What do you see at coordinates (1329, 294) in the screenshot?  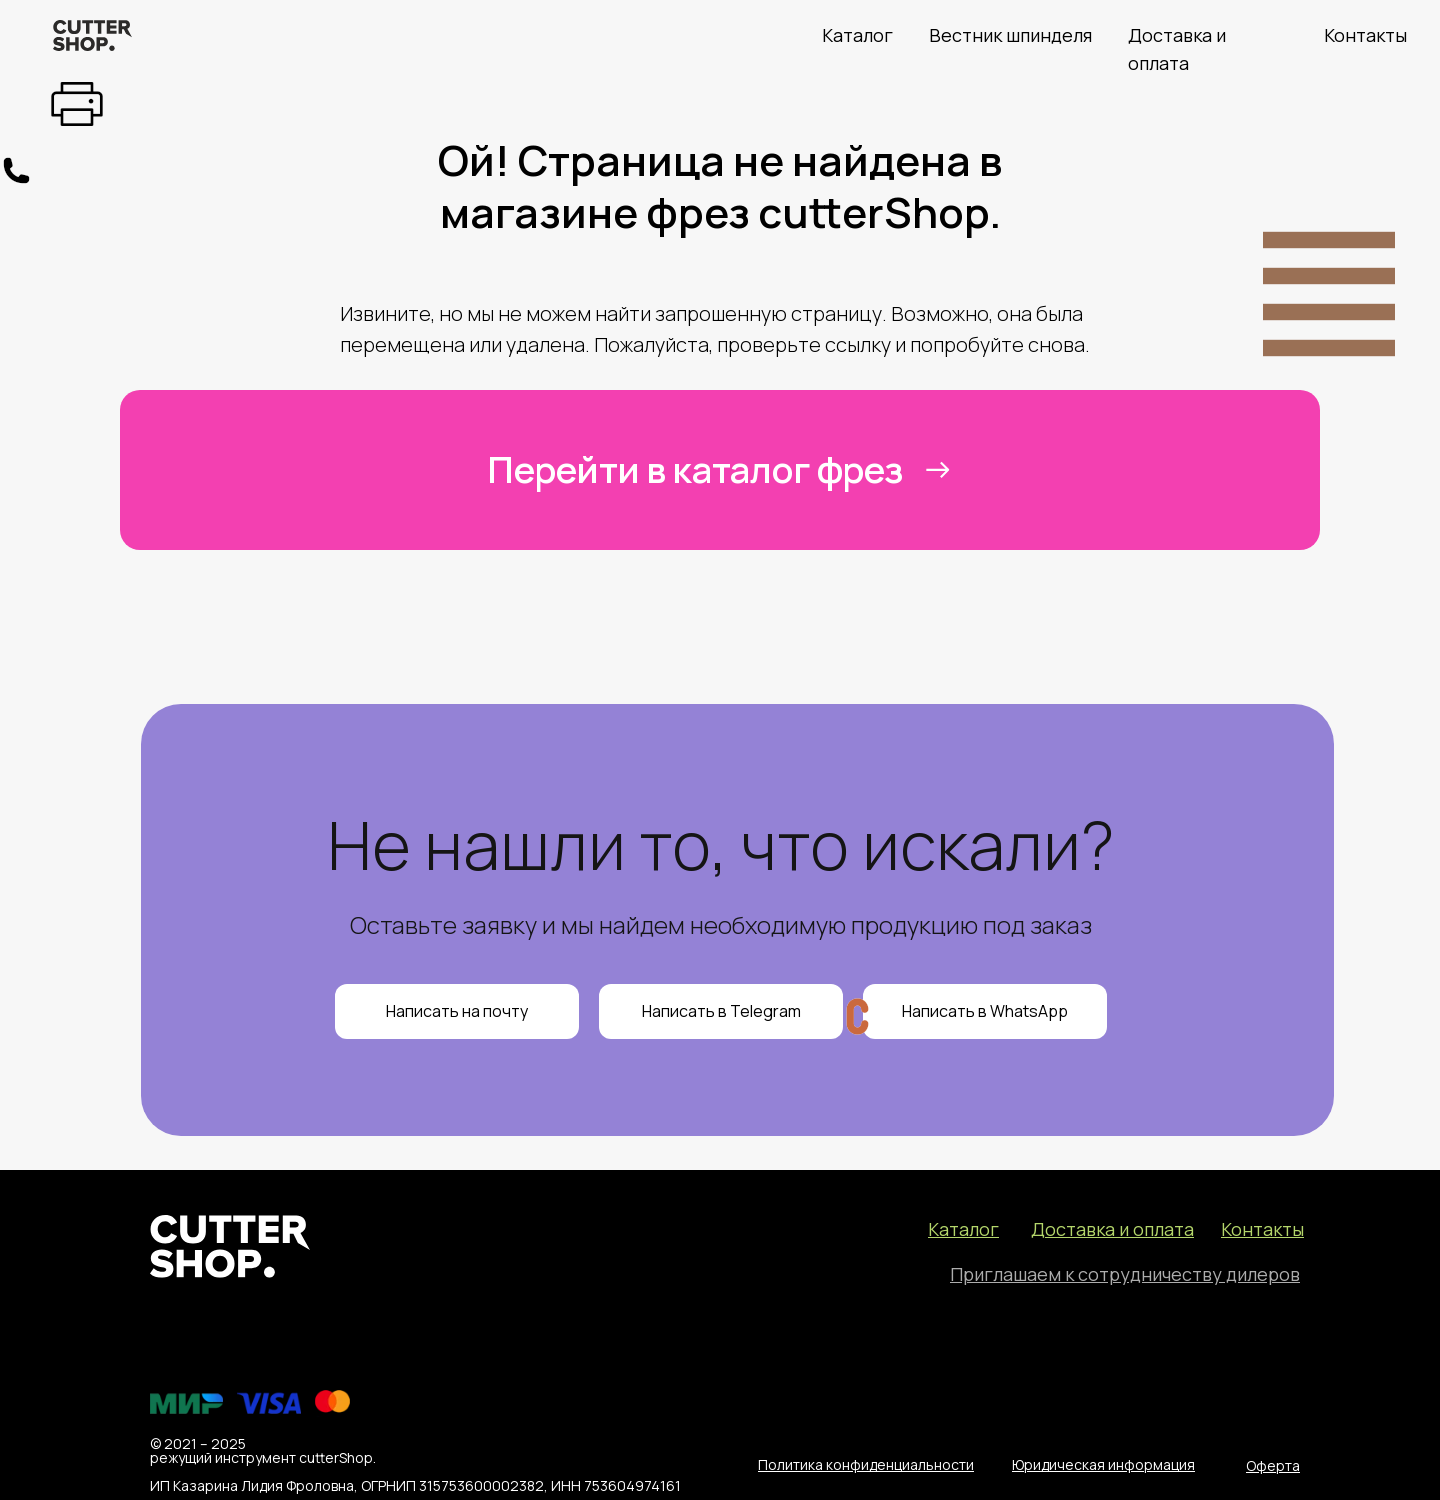 I see `open navigation menu` at bounding box center [1329, 294].